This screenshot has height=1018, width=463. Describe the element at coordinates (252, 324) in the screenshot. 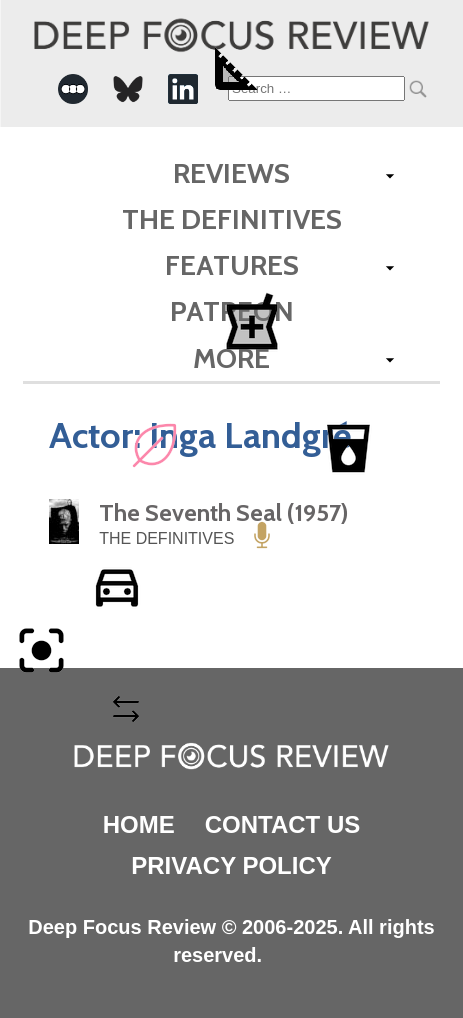

I see `find nearby pharmacies` at that location.